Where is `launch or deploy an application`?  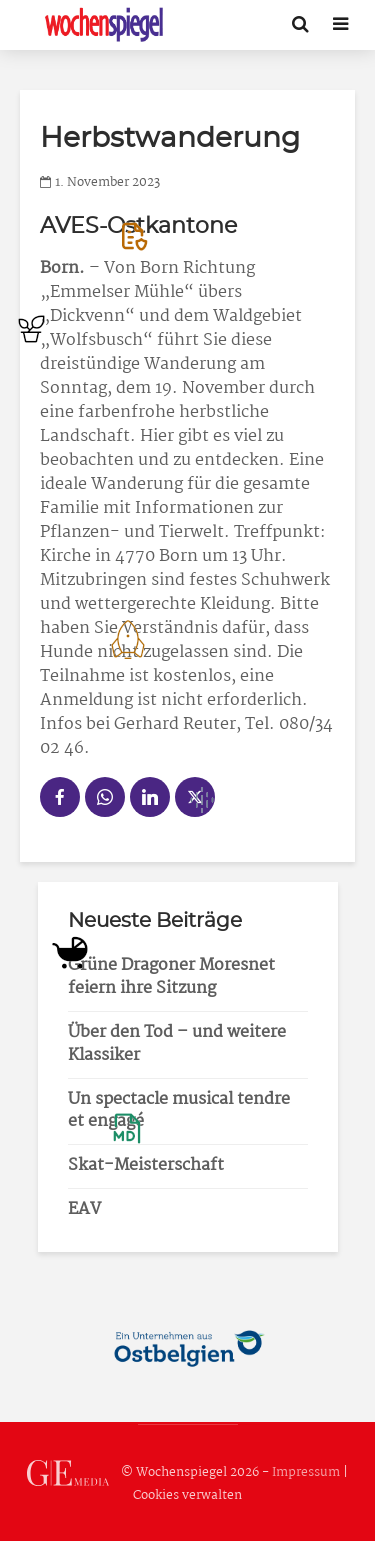 launch or deploy an application is located at coordinates (128, 641).